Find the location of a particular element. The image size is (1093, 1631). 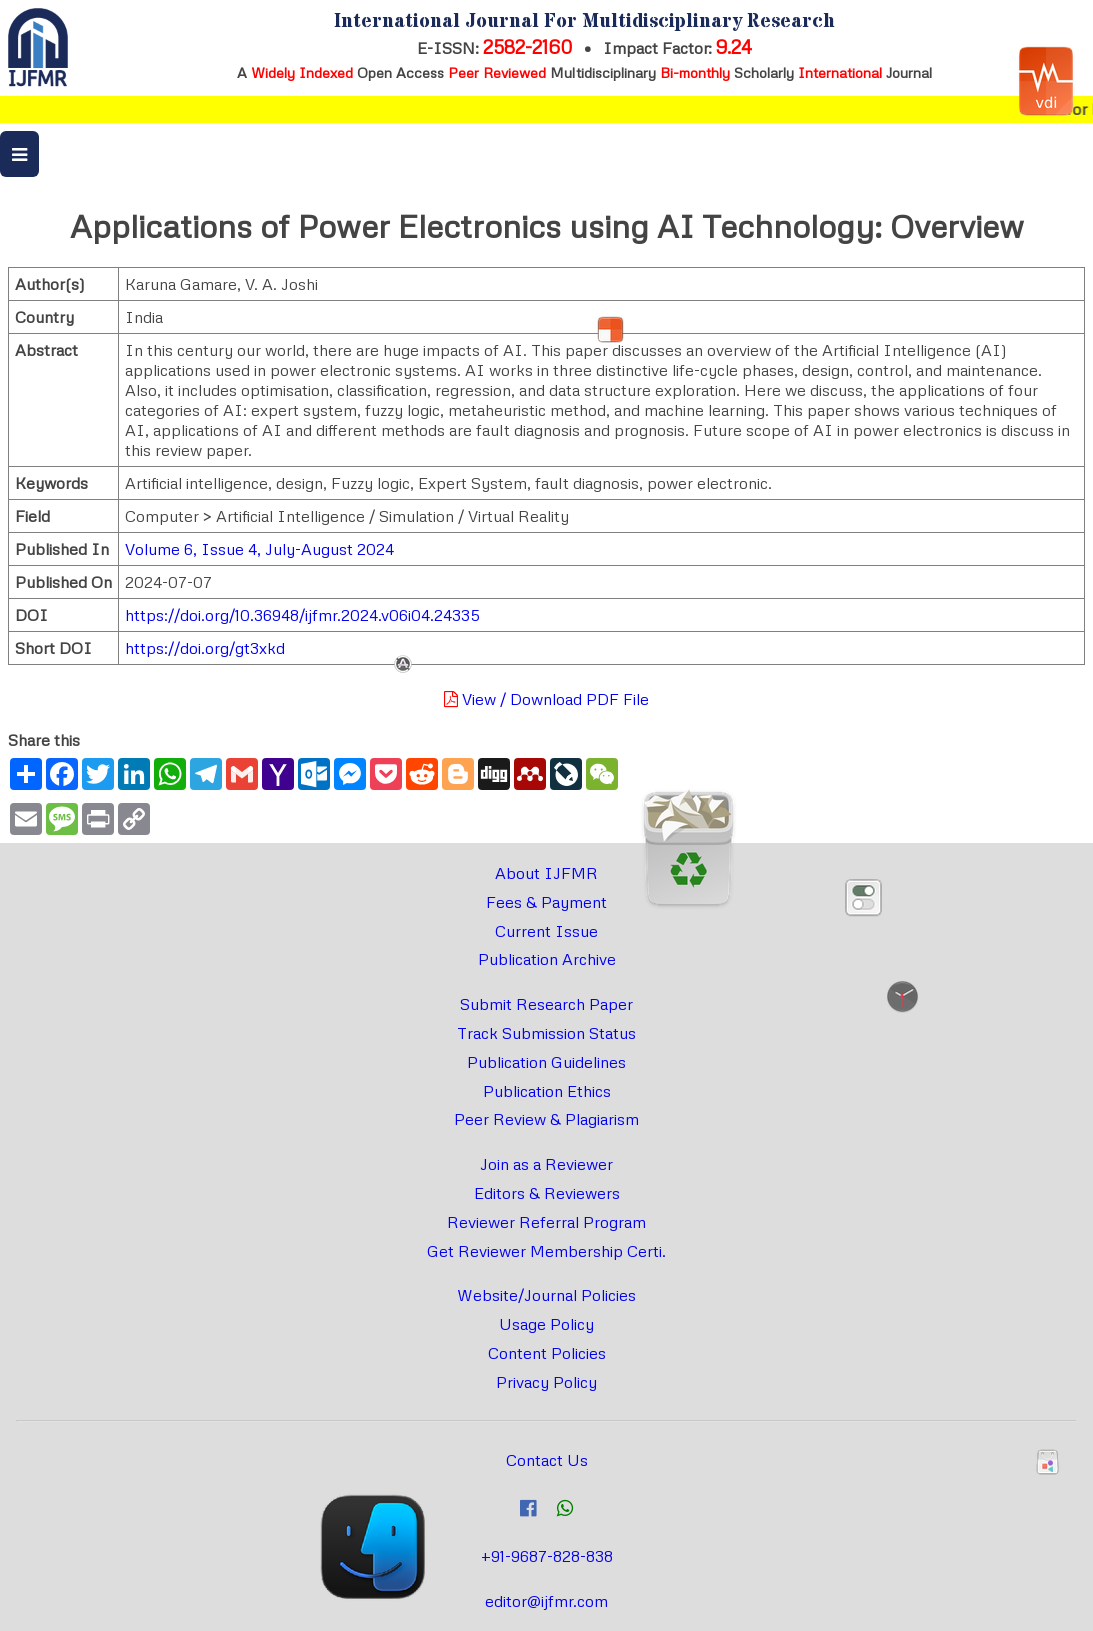

open the software center to browse and install apps is located at coordinates (1048, 1462).